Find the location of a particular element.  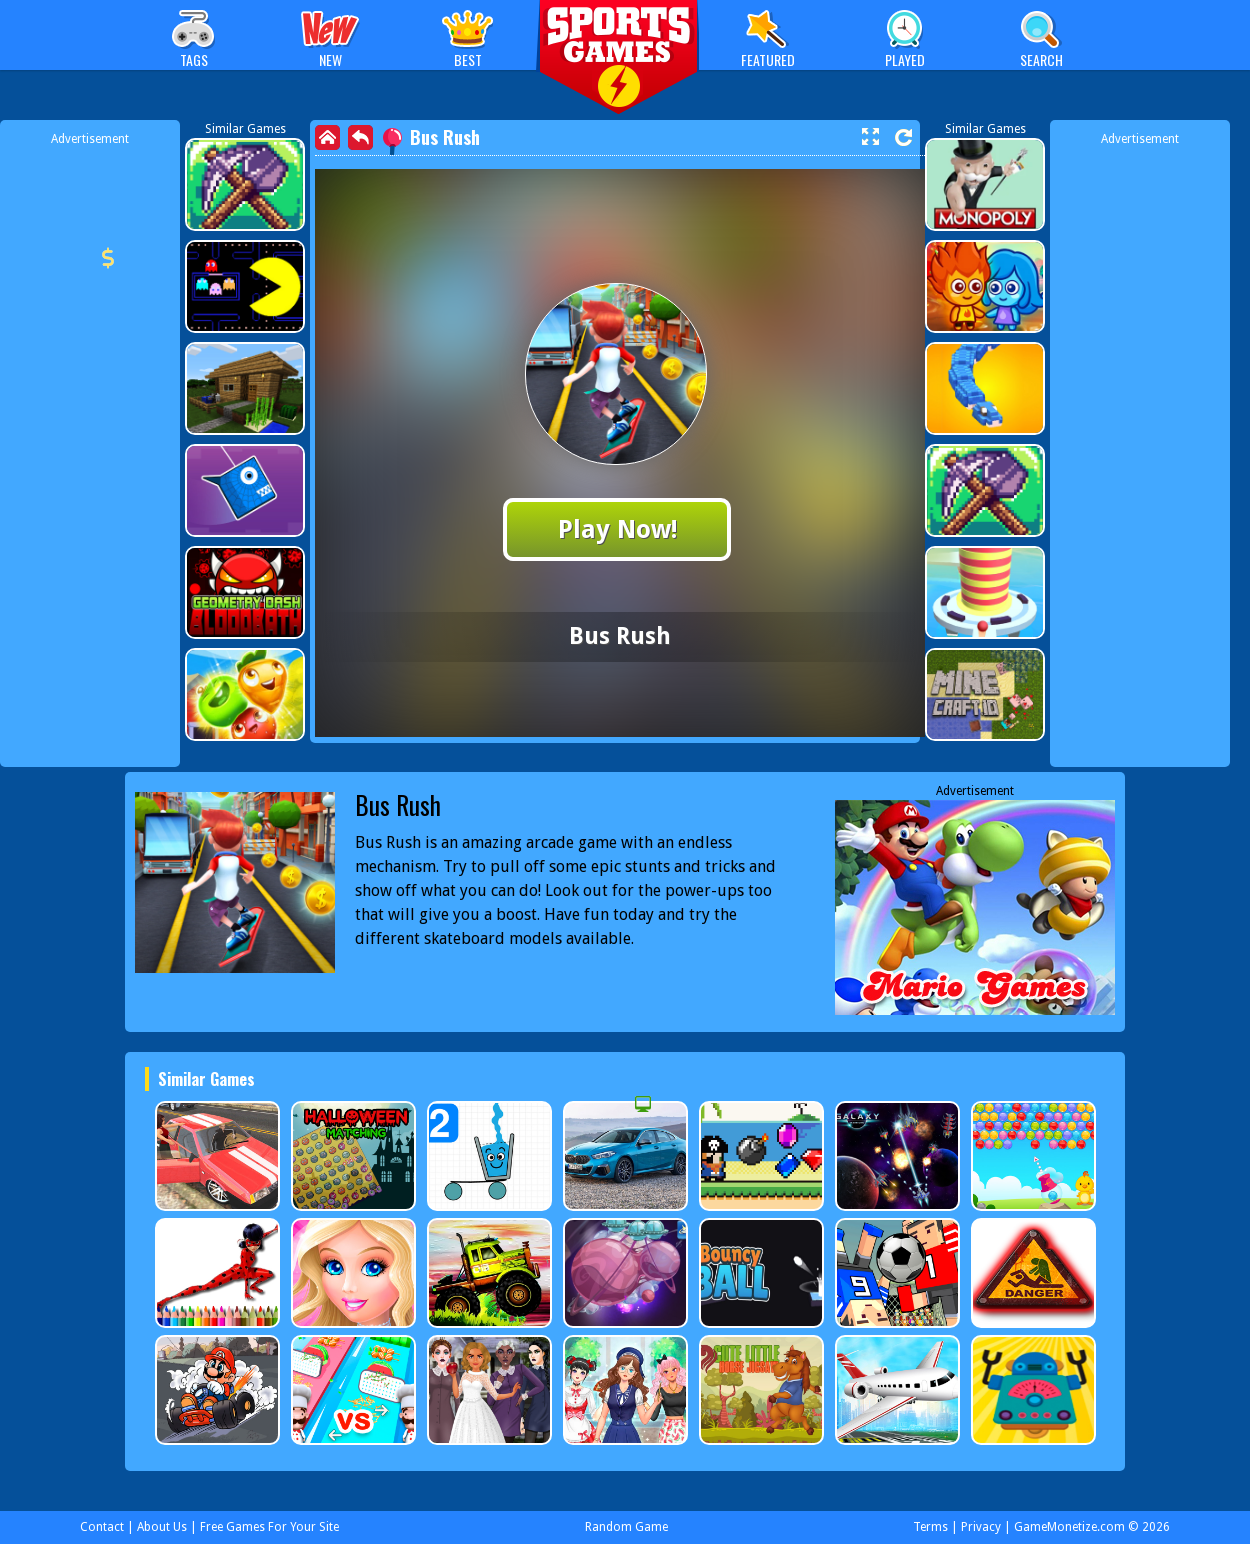

view pricing or payment options is located at coordinates (108, 258).